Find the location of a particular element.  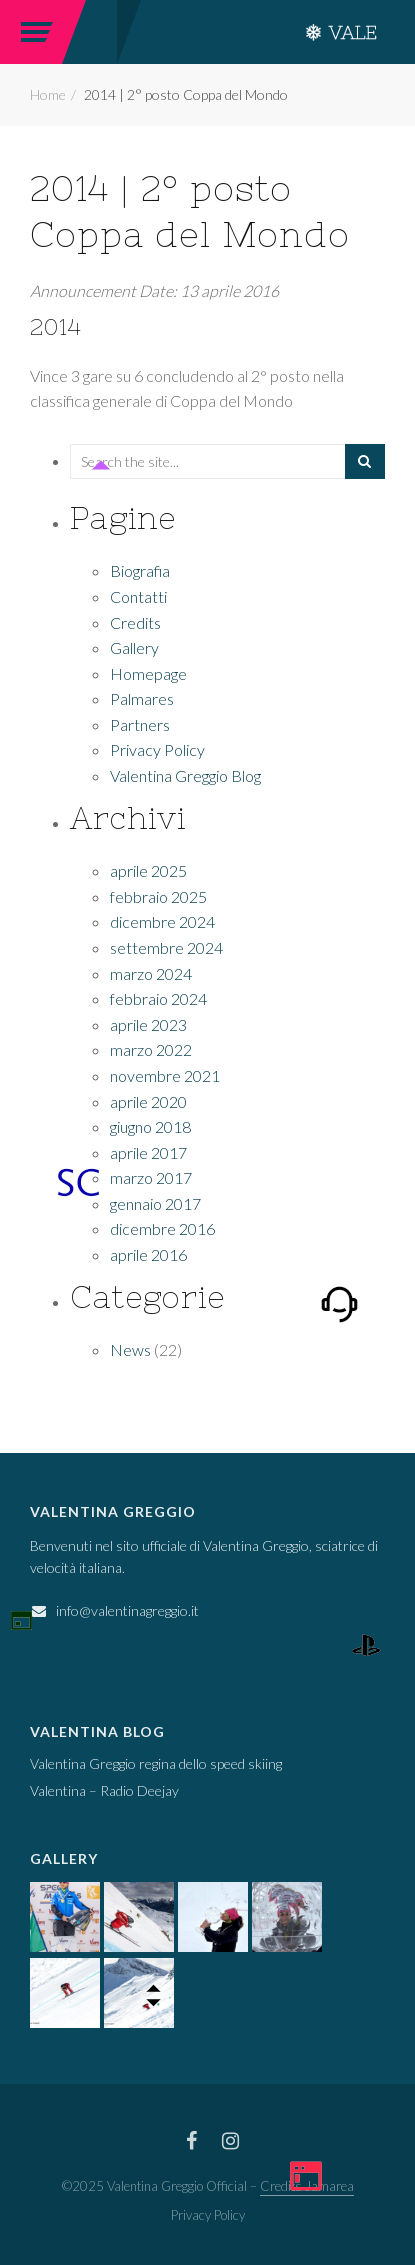

expand or collapse content vertically is located at coordinates (153, 1995).